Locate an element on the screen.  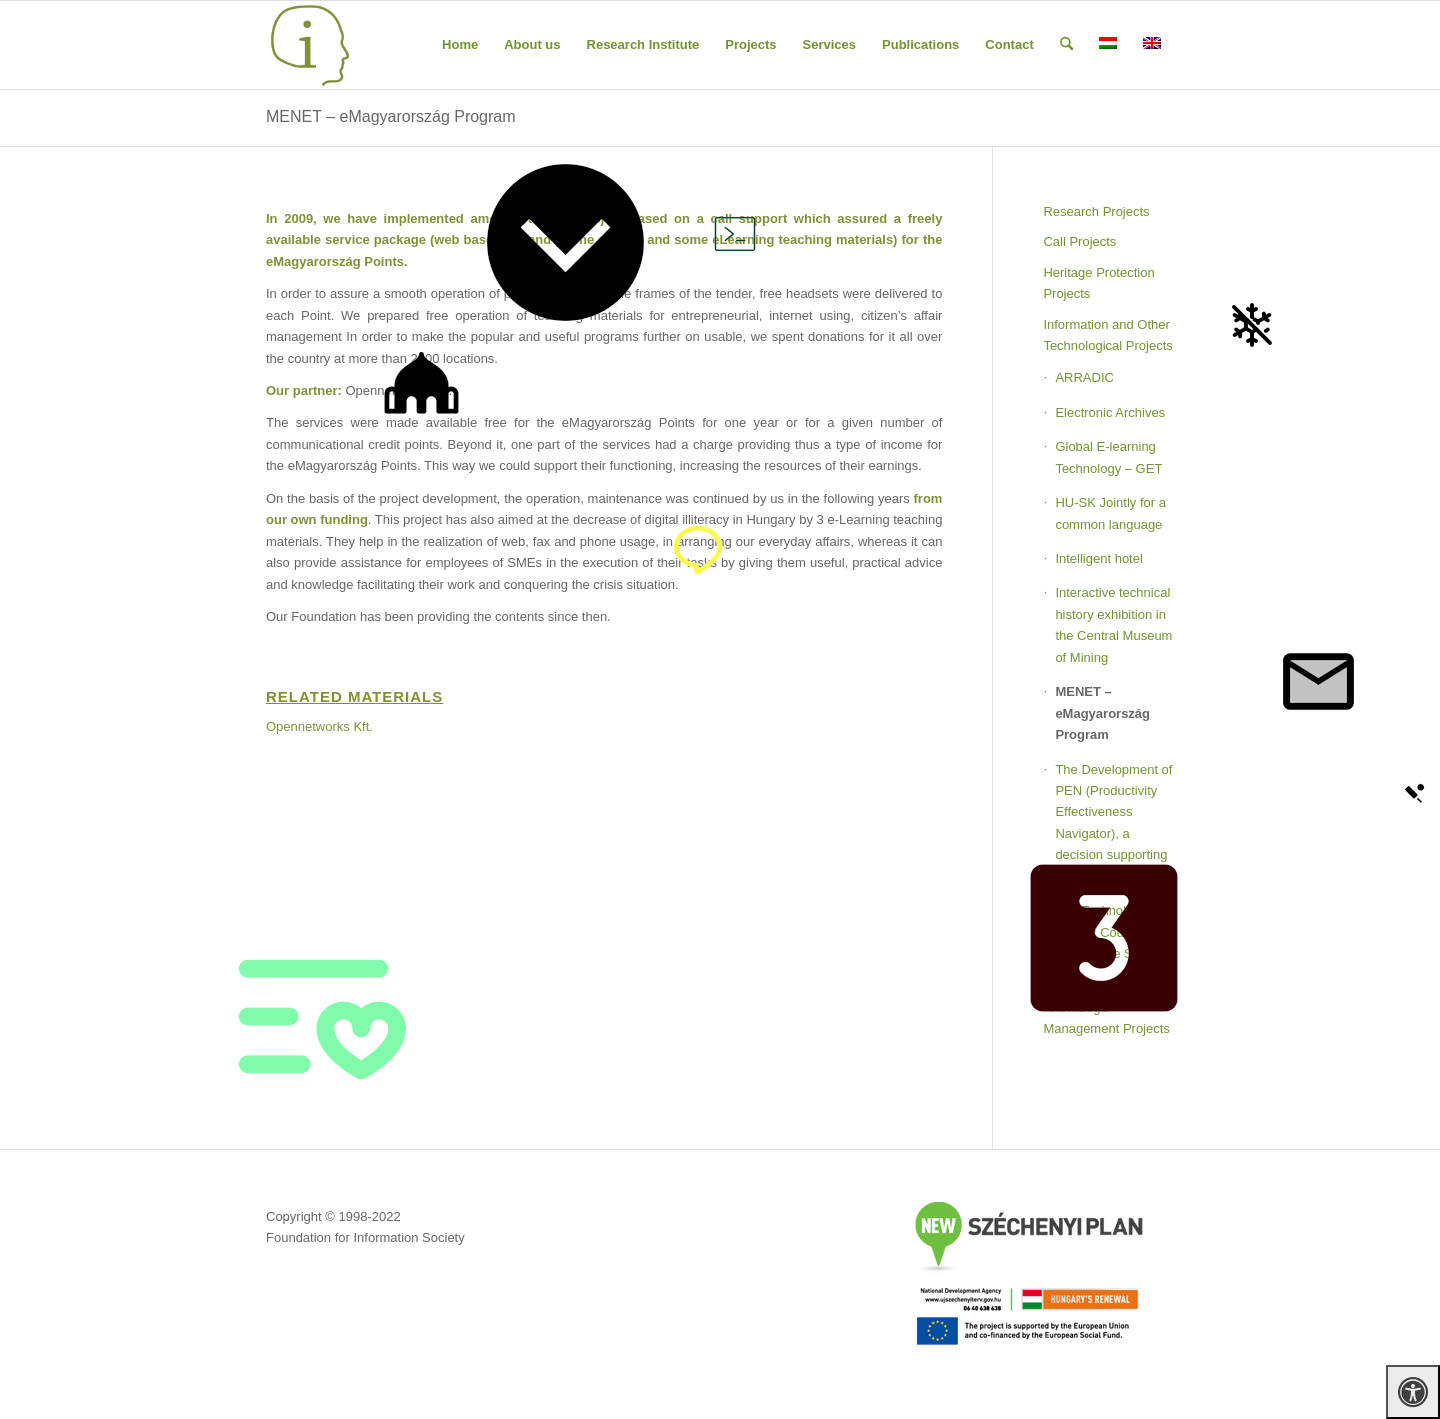
disable cooling or air conditioning mode is located at coordinates (1252, 325).